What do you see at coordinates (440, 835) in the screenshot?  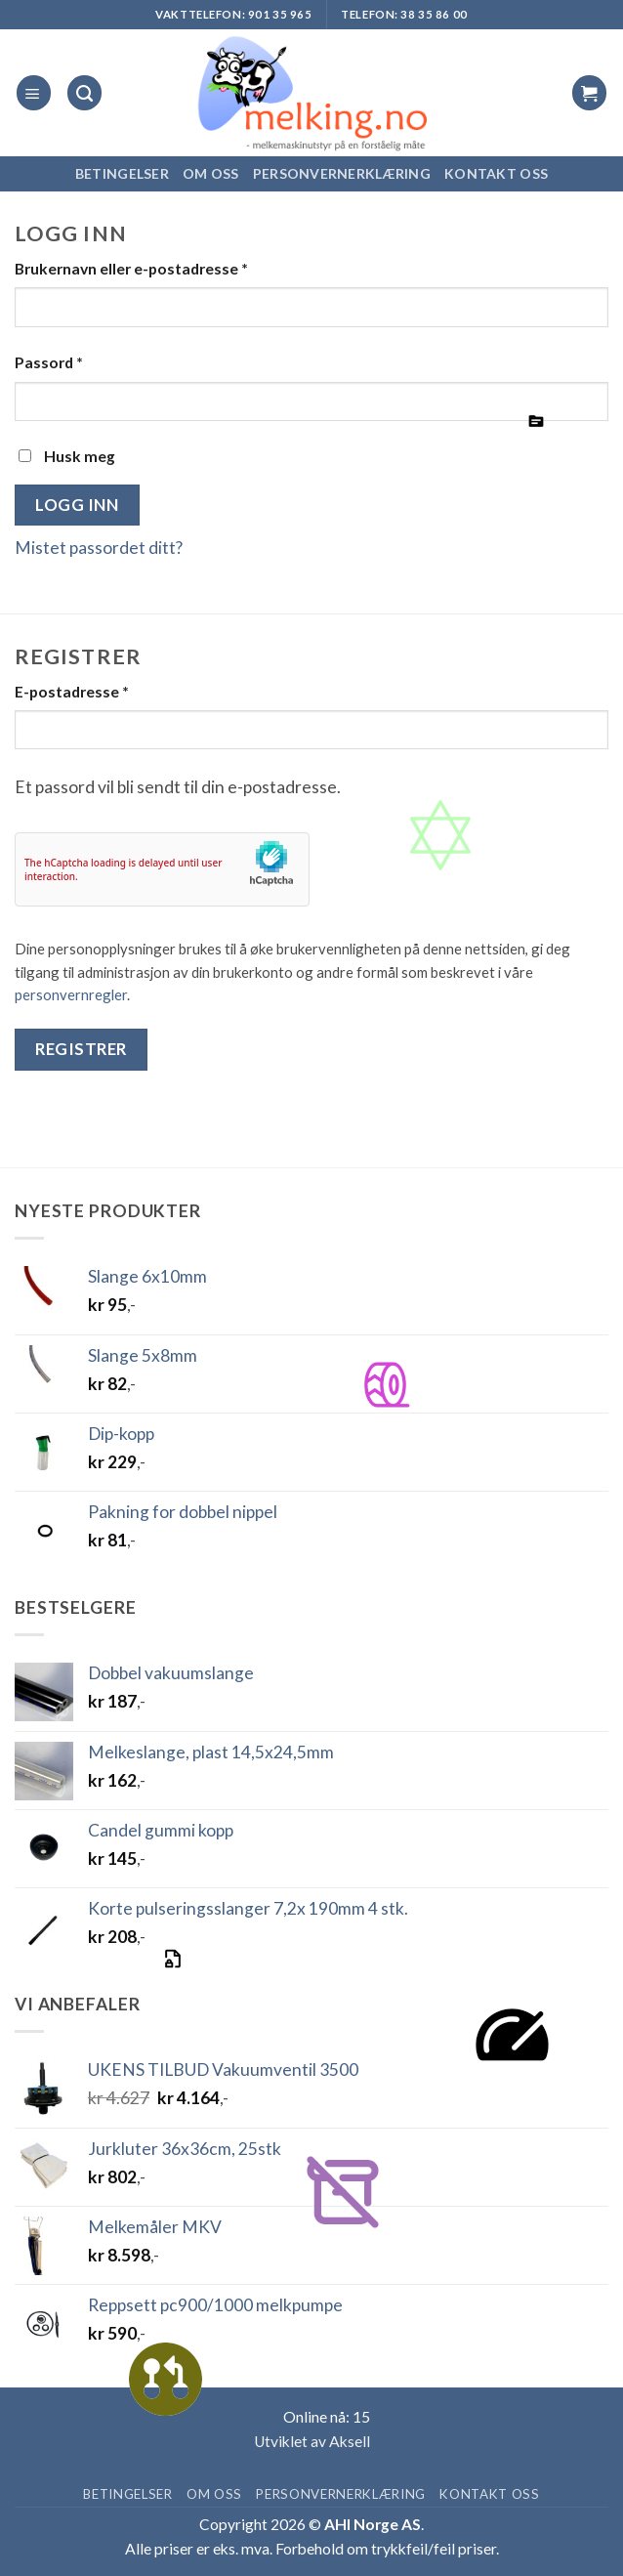 I see `indicates Jewish religious content or services` at bounding box center [440, 835].